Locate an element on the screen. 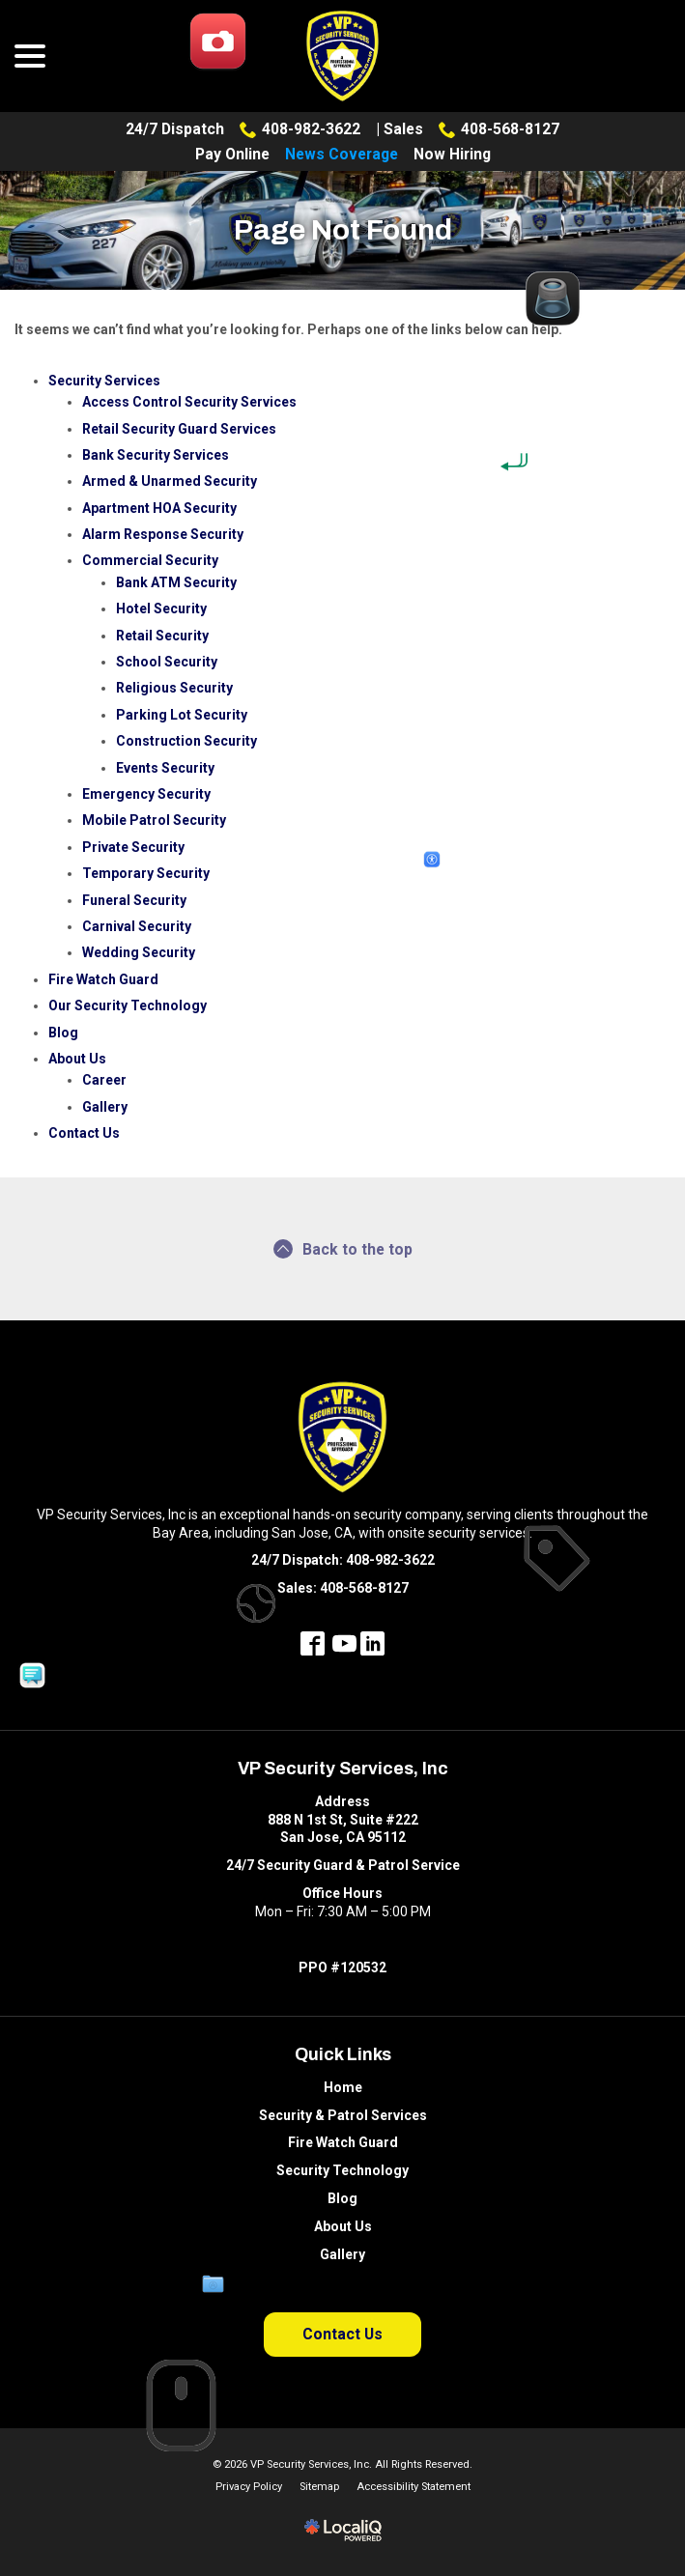 The image size is (685, 2576). open neochat messaging app is located at coordinates (32, 1675).